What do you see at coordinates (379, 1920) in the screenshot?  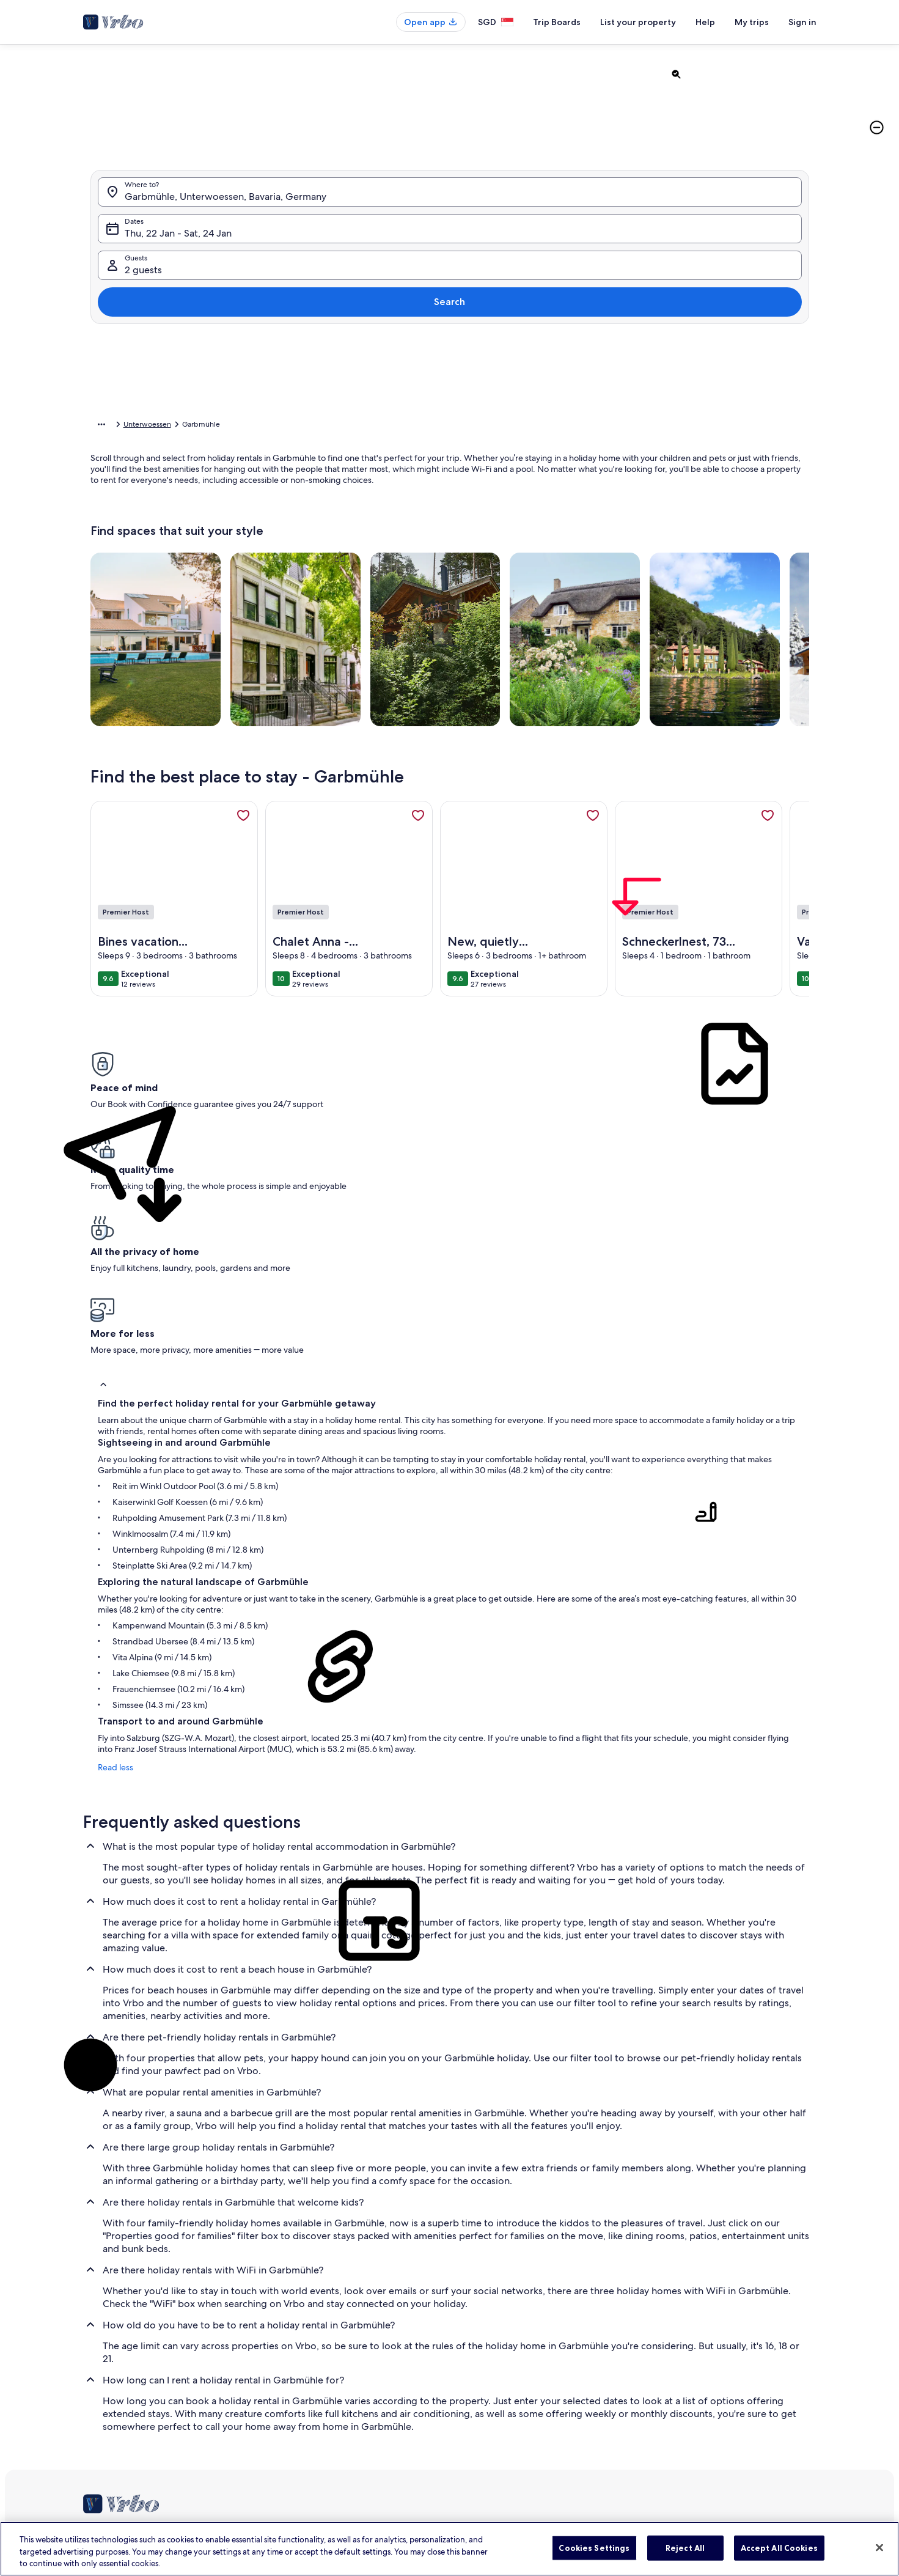 I see `indicates a TypeScript file or project` at bounding box center [379, 1920].